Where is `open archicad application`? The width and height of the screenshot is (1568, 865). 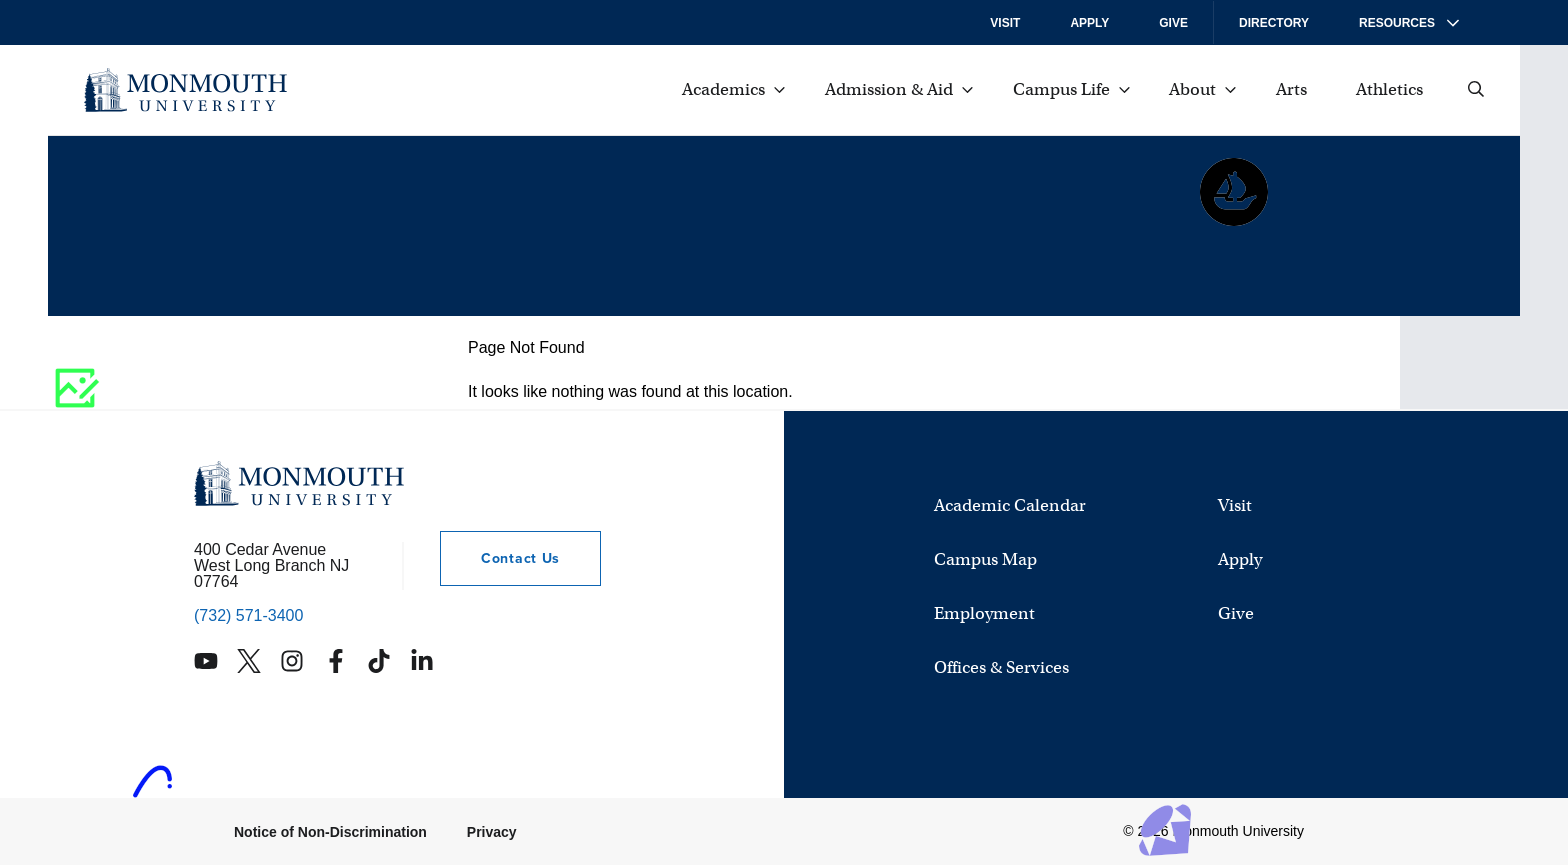 open archicad application is located at coordinates (152, 781).